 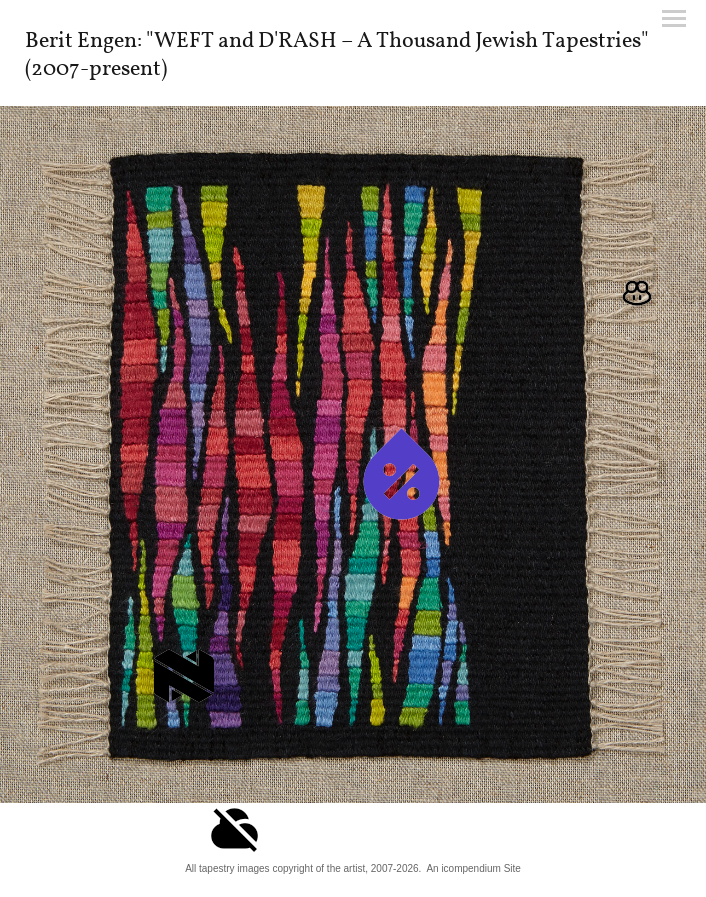 What do you see at coordinates (234, 829) in the screenshot?
I see `cloud sync is disabled or unavailable` at bounding box center [234, 829].